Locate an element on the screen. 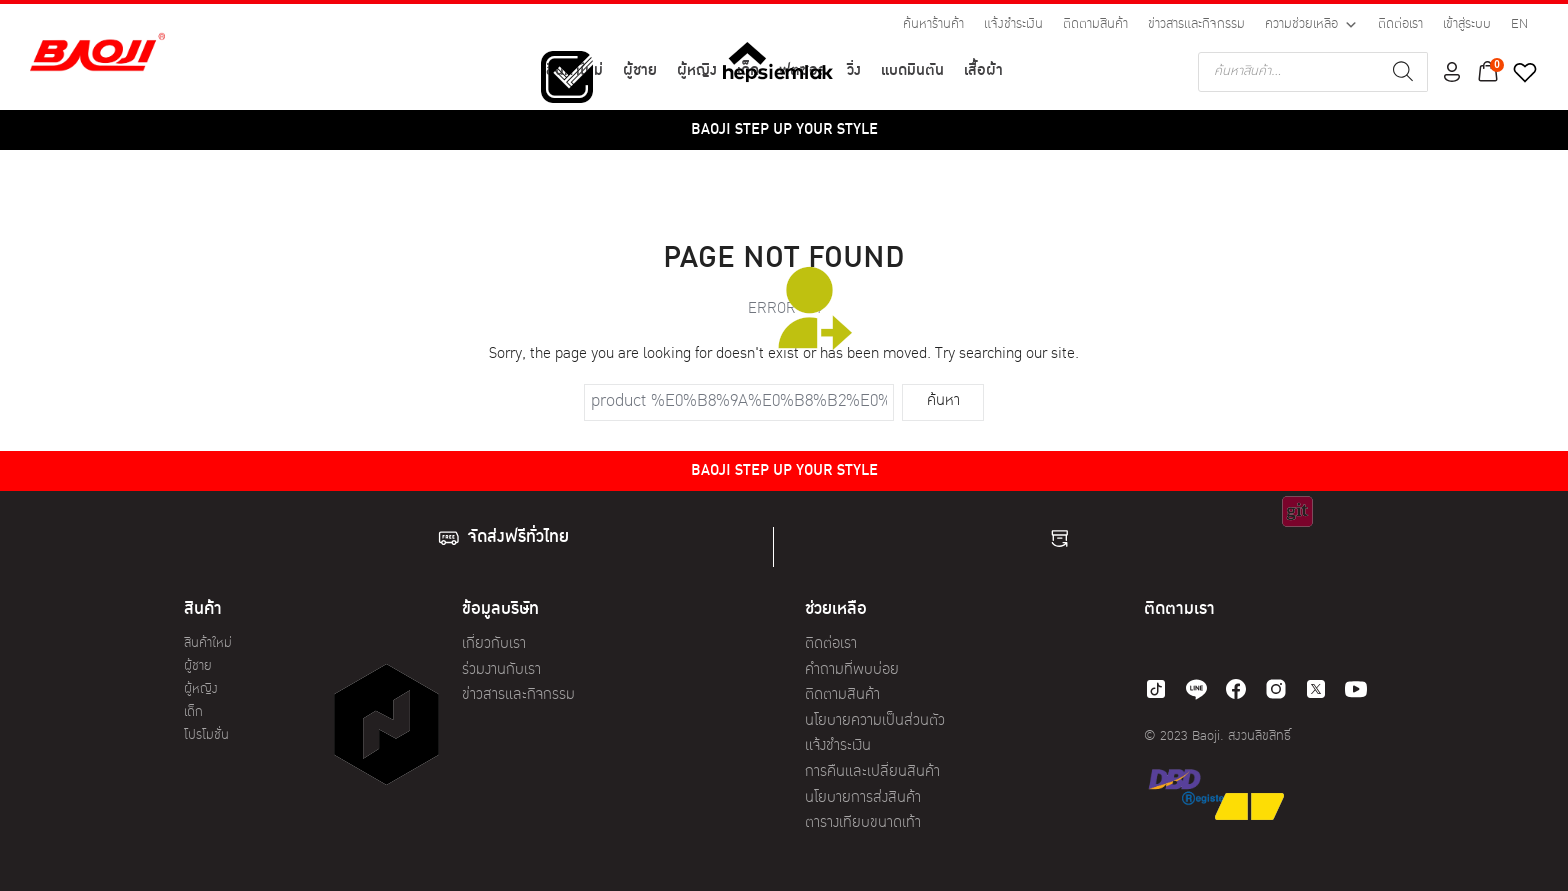  open the trakt app is located at coordinates (567, 77).